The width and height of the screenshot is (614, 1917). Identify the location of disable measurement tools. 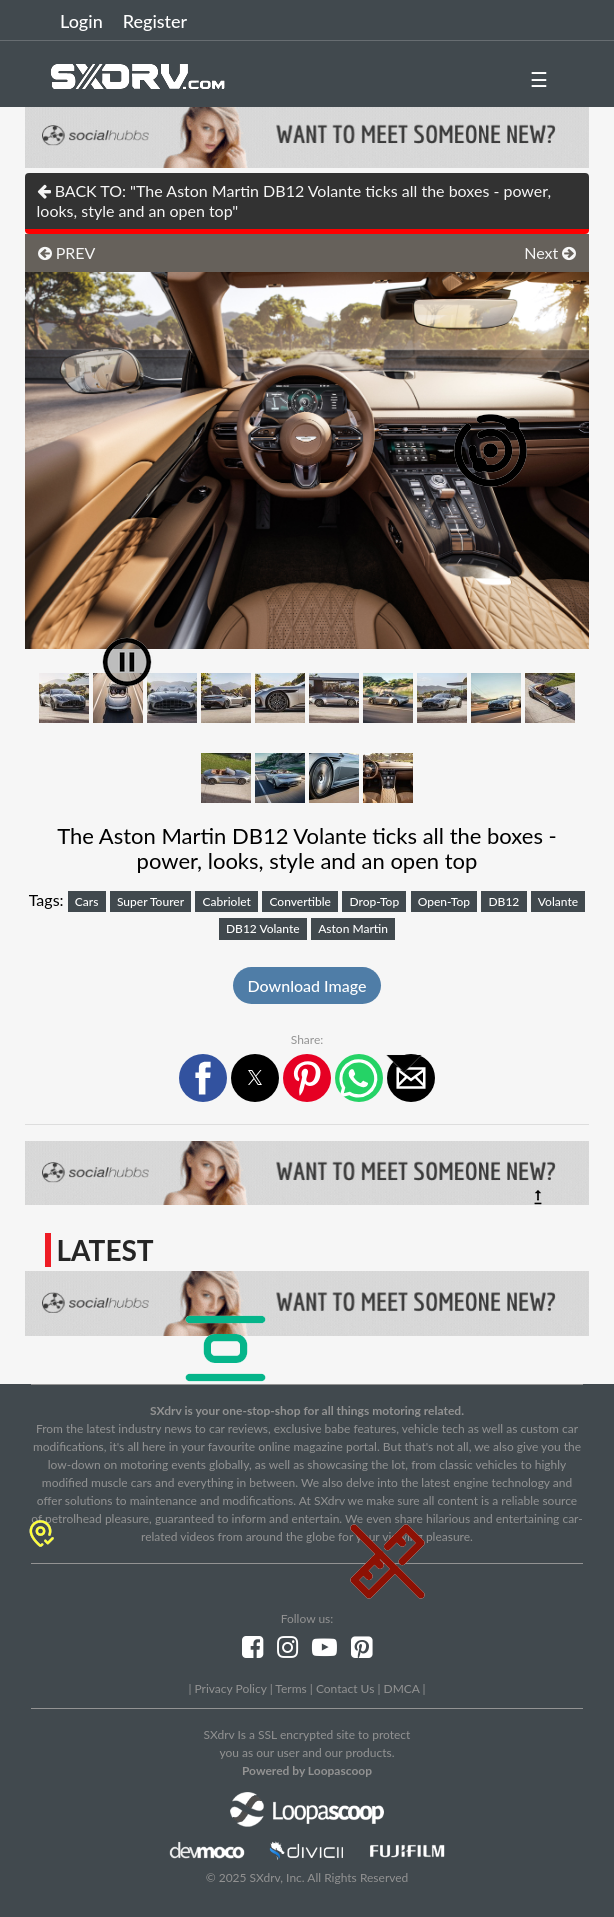
(387, 1561).